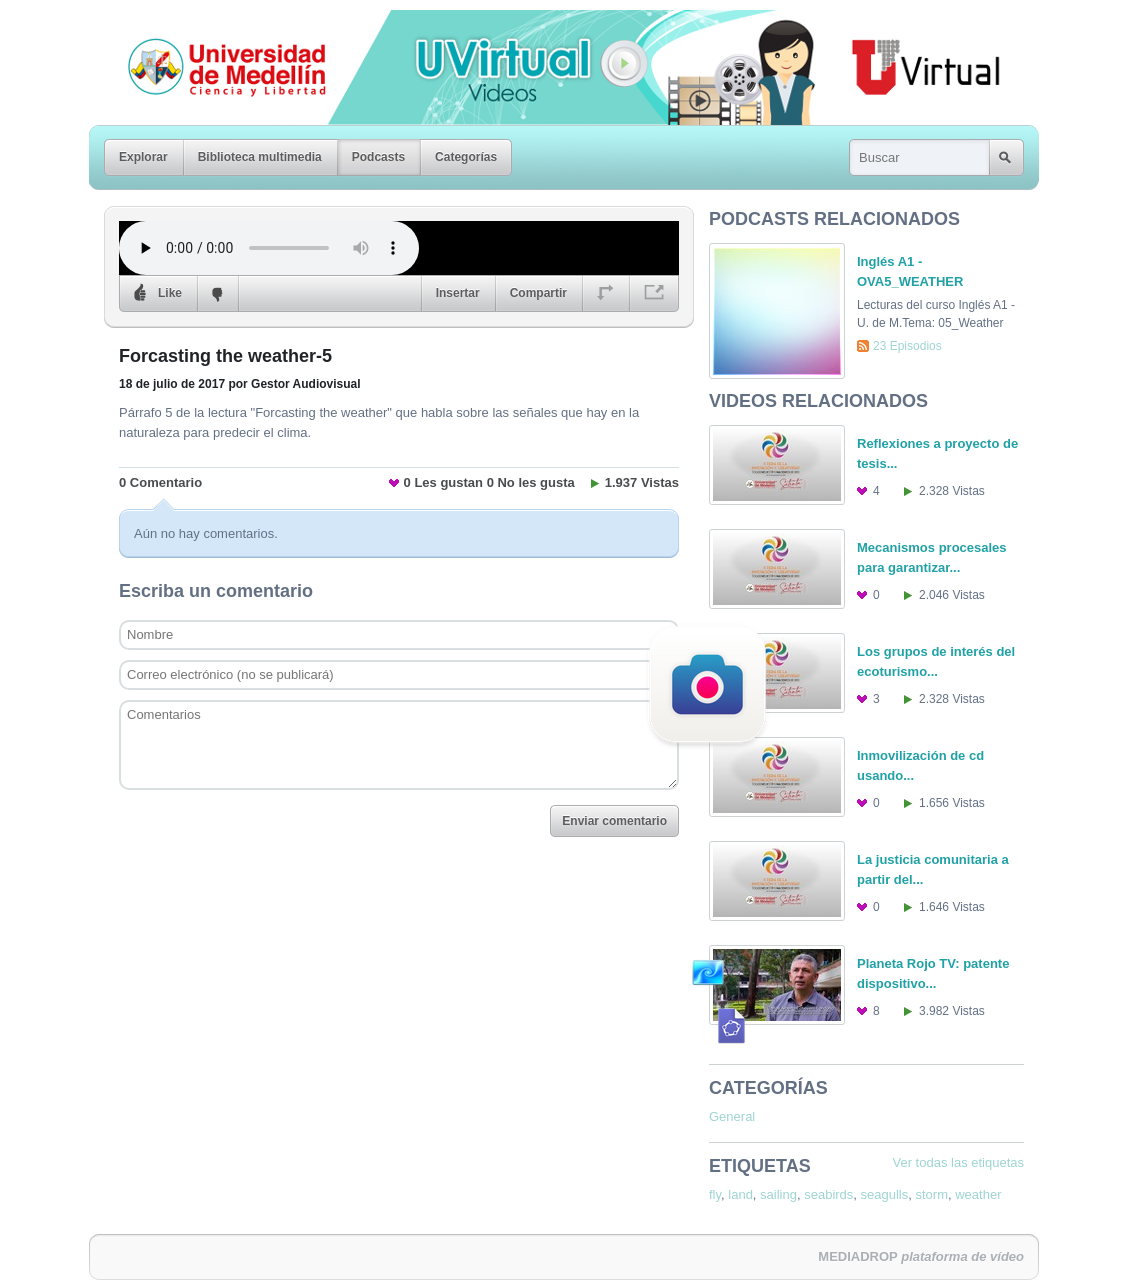 The width and height of the screenshot is (1128, 1281). What do you see at coordinates (707, 684) in the screenshot?
I see `open simplescreenrecorder app` at bounding box center [707, 684].